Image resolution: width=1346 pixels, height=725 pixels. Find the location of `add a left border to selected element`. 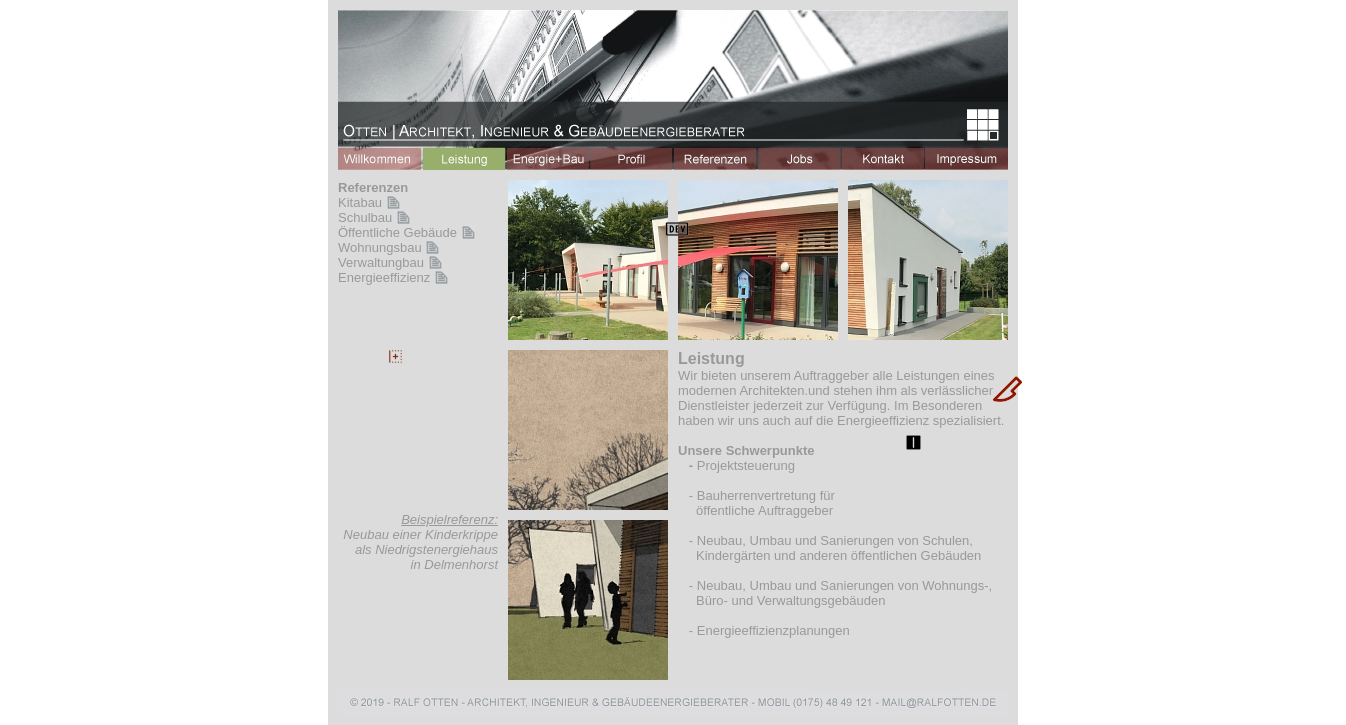

add a left border to selected element is located at coordinates (395, 356).